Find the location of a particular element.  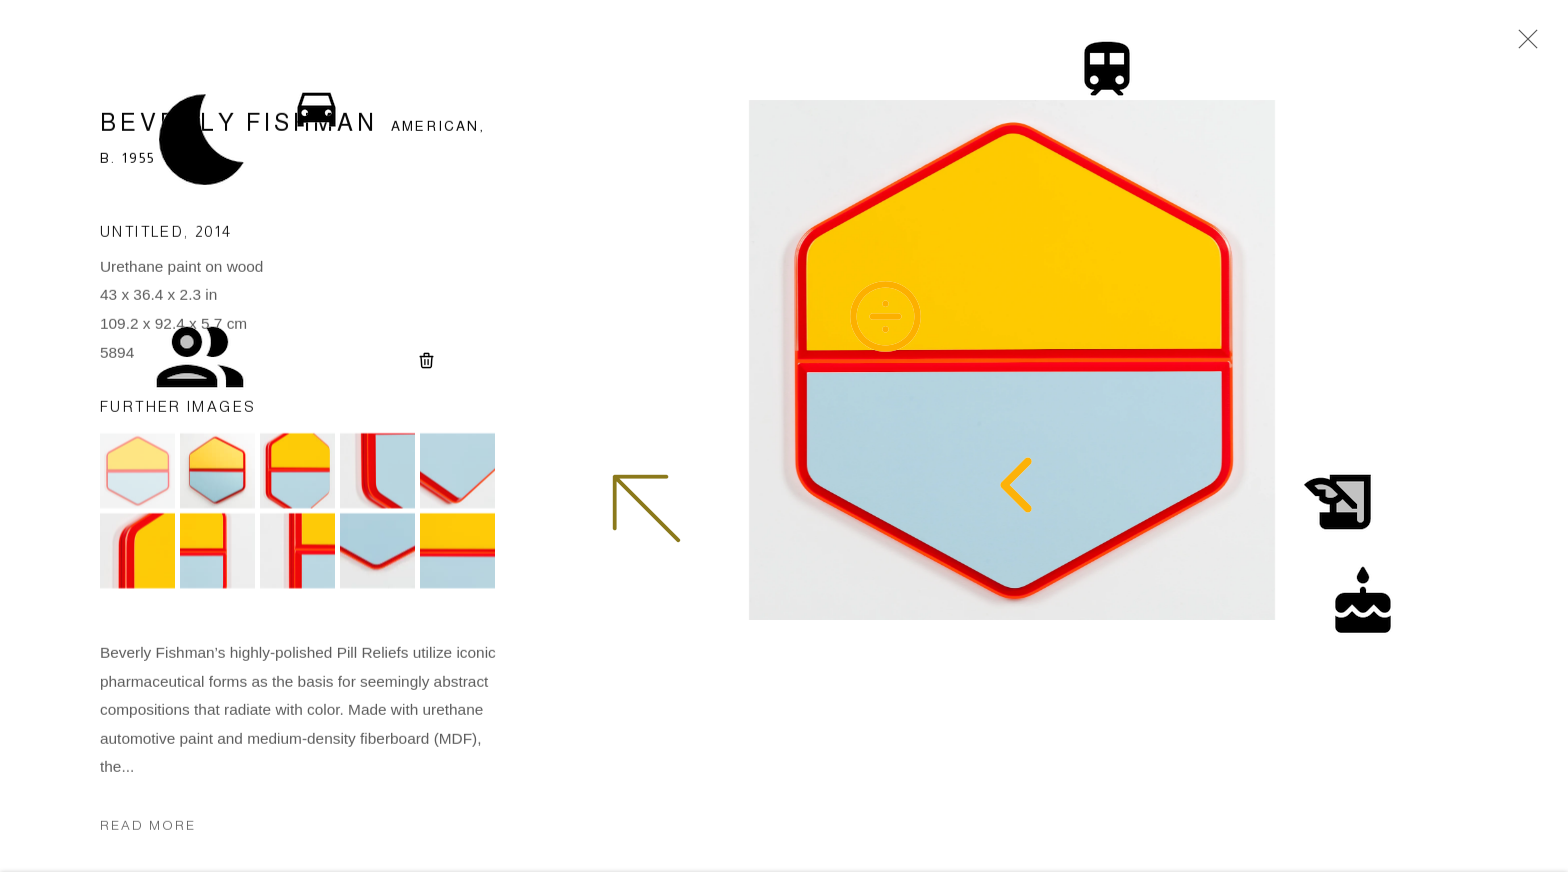

go back to the previous screen is located at coordinates (1016, 485).